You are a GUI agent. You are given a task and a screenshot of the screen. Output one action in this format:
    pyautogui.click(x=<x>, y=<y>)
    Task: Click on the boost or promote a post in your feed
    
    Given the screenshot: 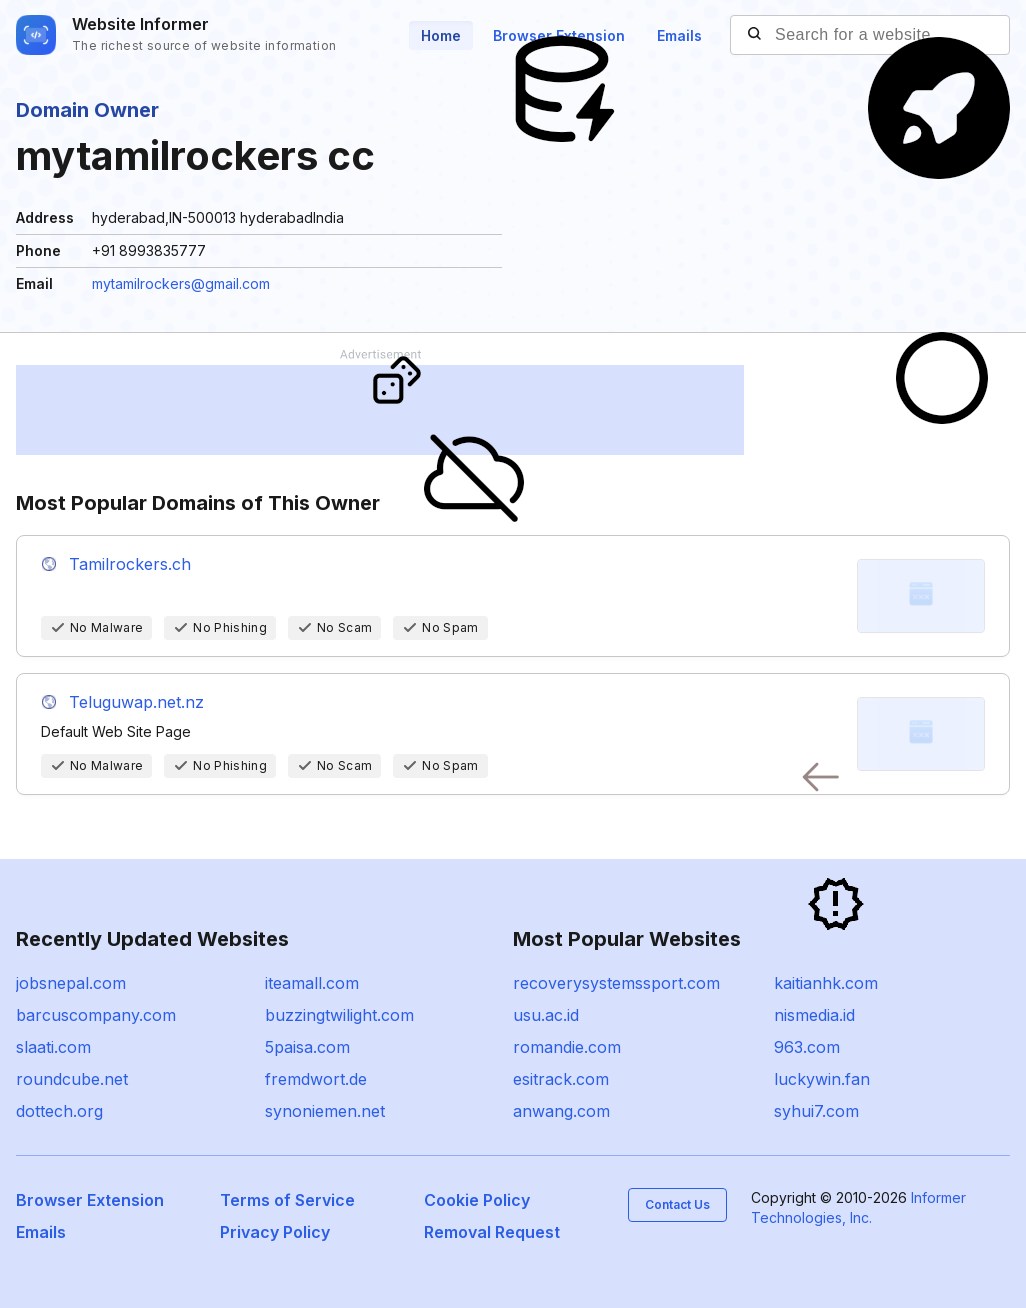 What is the action you would take?
    pyautogui.click(x=939, y=108)
    